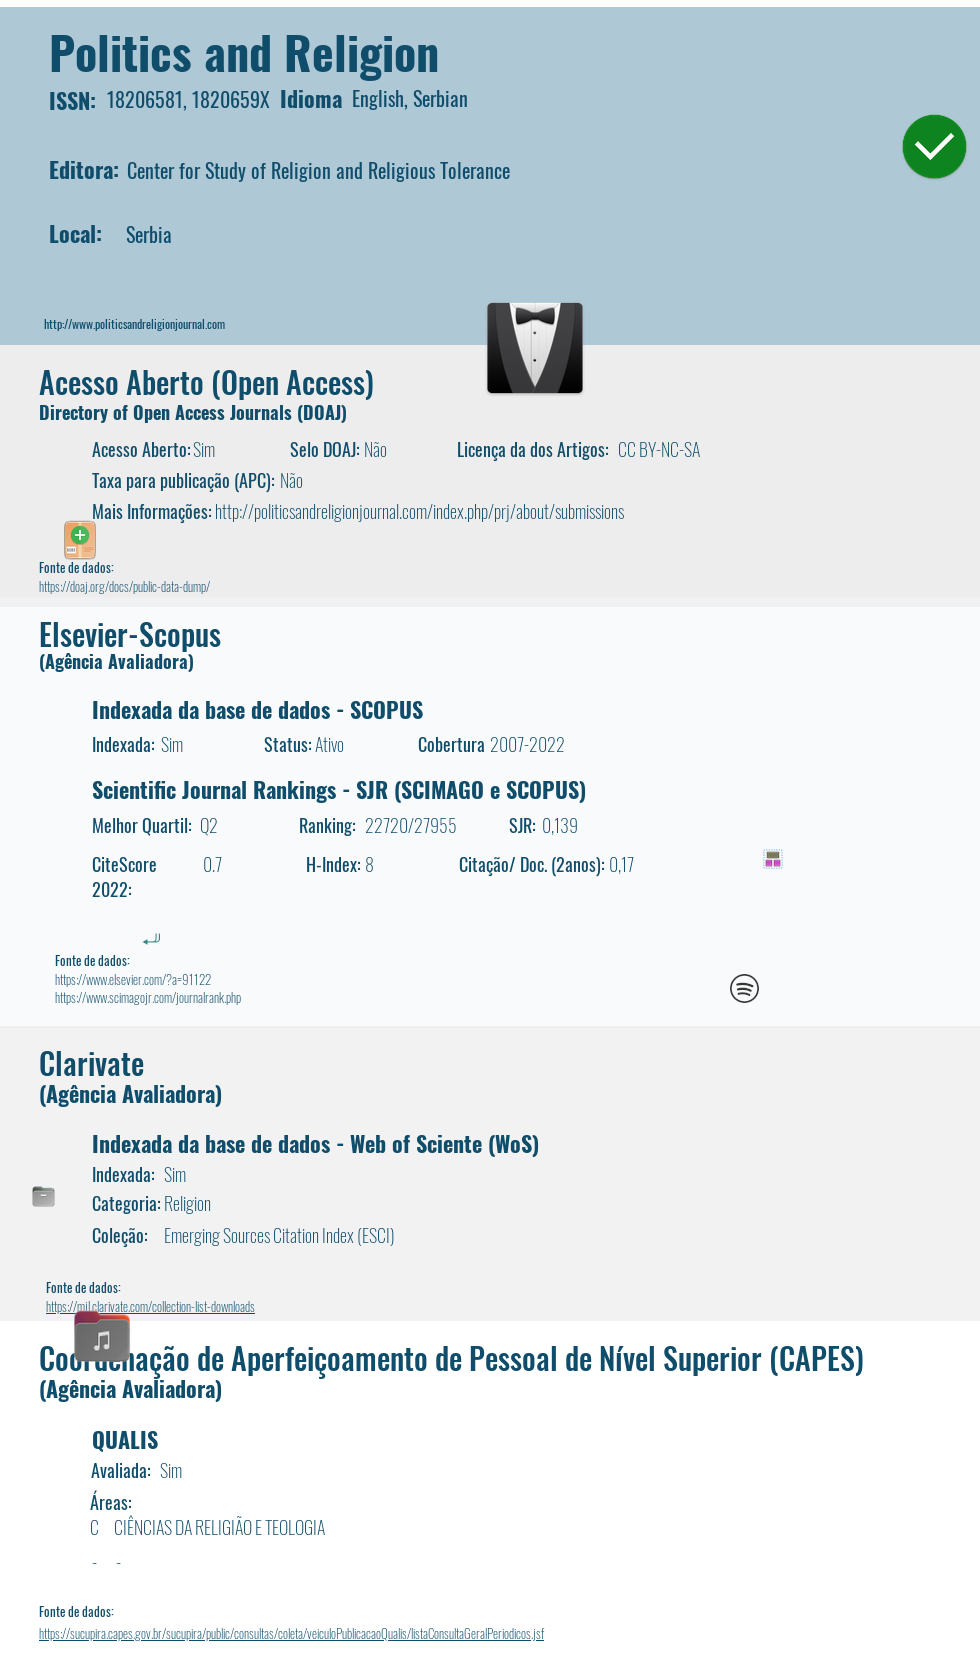 This screenshot has width=980, height=1663. I want to click on reply to all recipients of an email, so click(151, 938).